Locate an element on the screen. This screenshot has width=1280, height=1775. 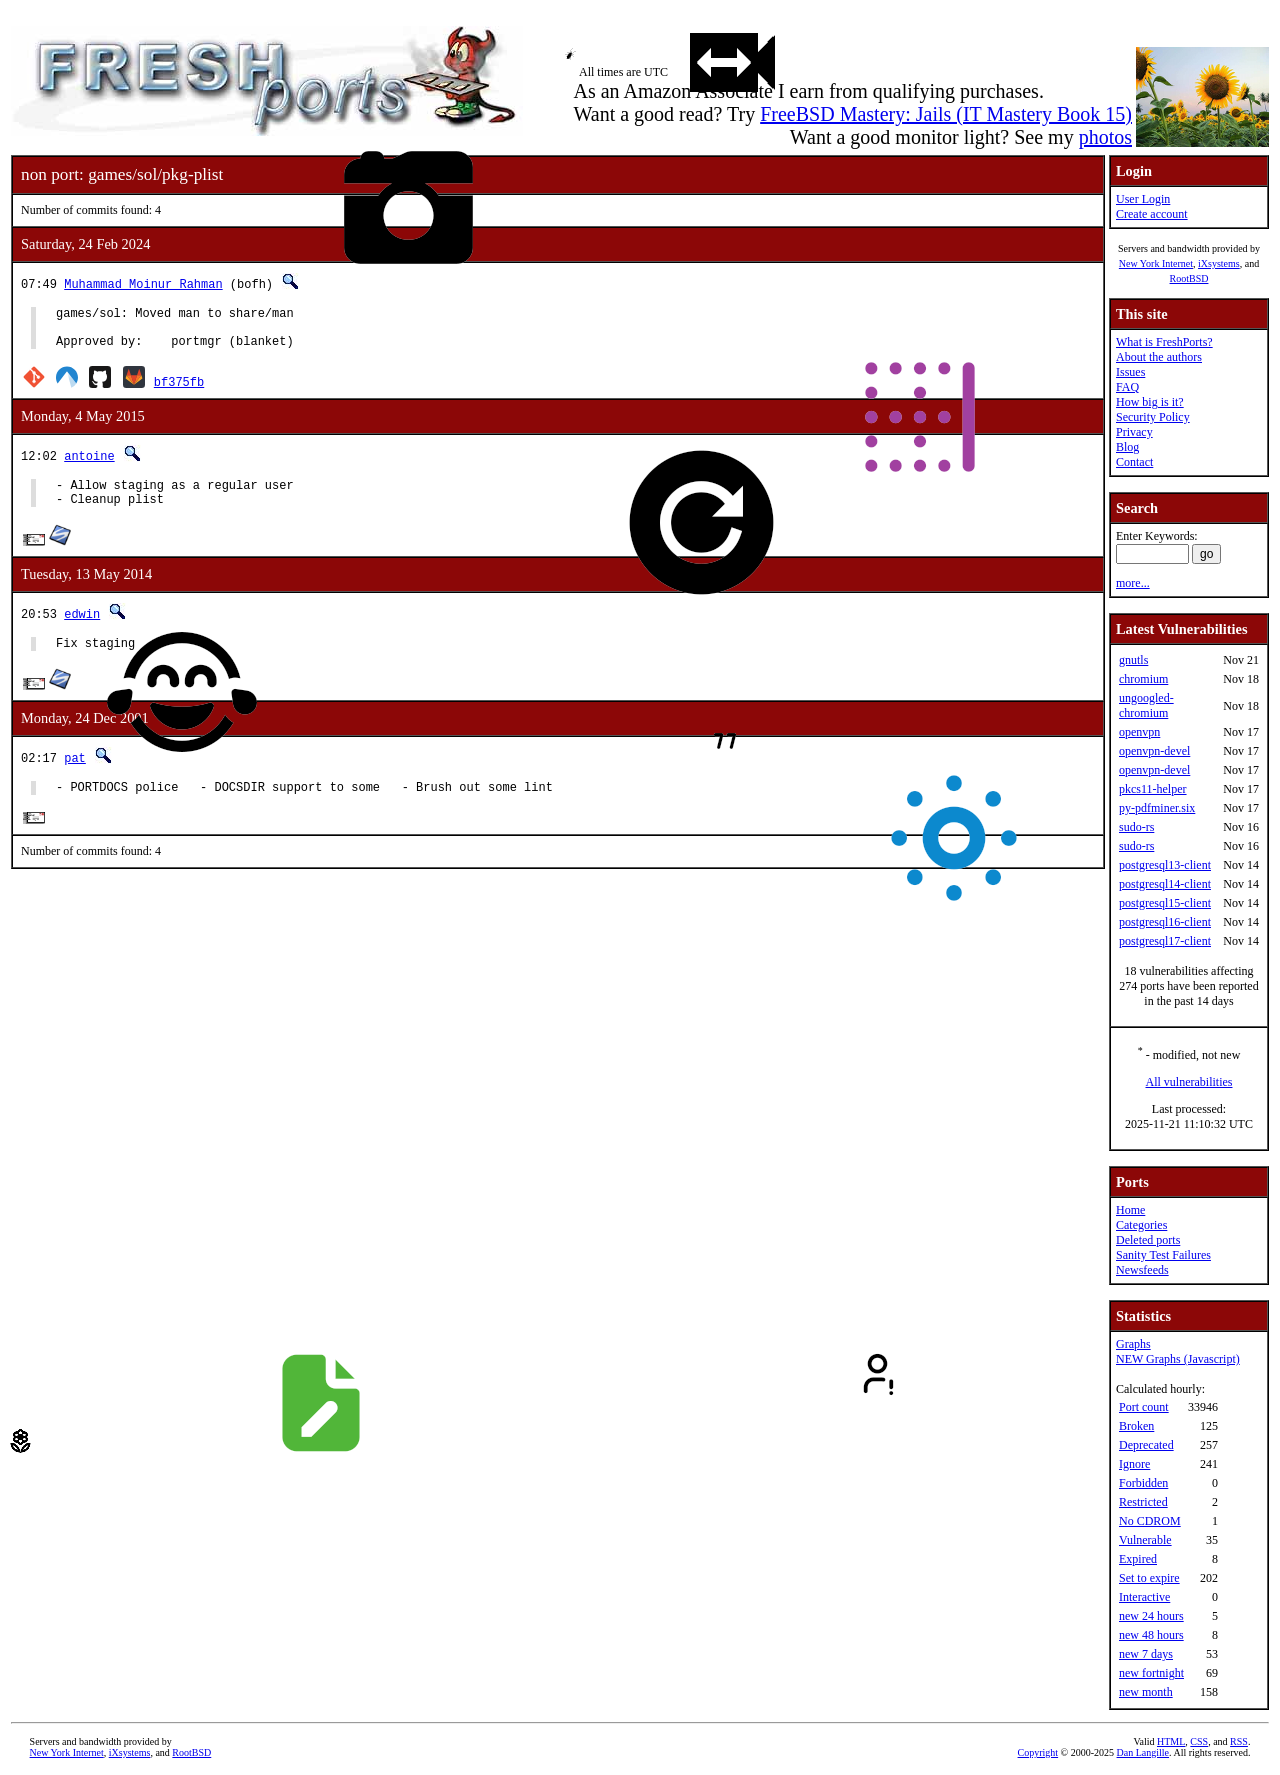
decrease screen brightness is located at coordinates (954, 838).